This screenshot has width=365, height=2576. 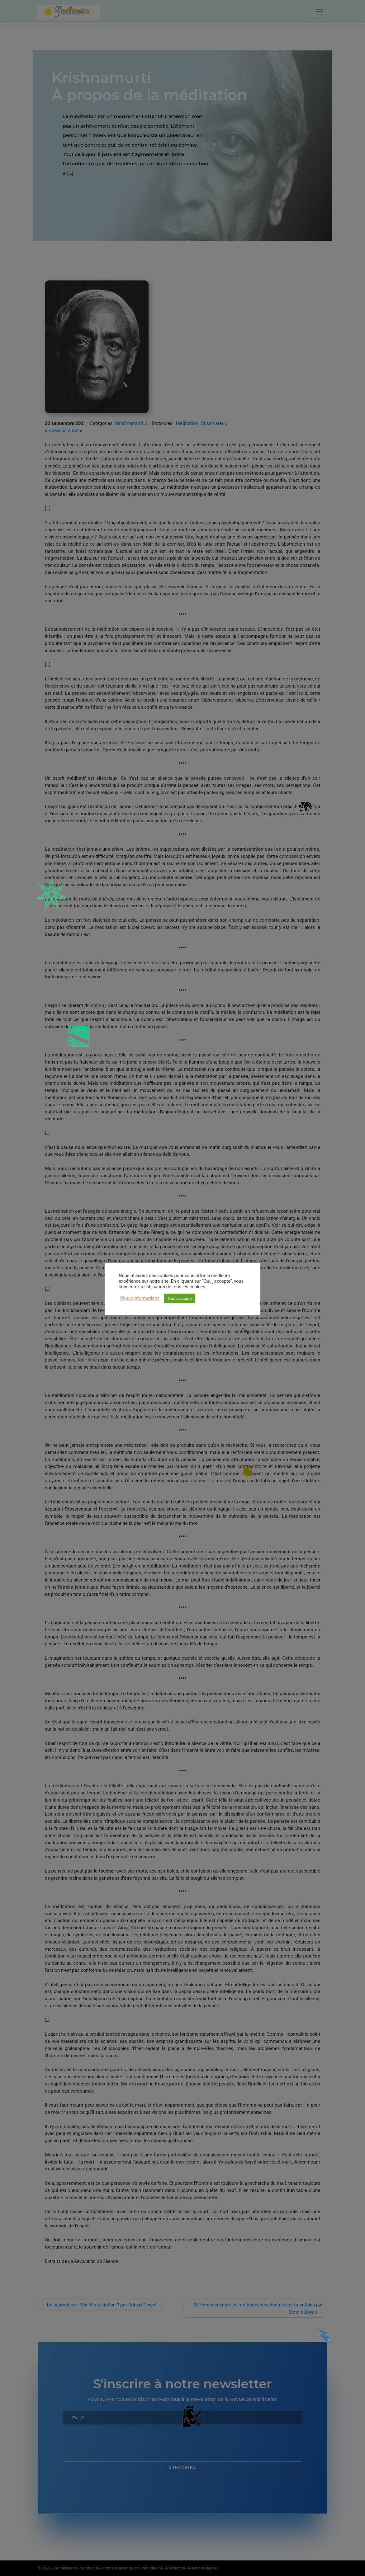 What do you see at coordinates (325, 2336) in the screenshot?
I see `launch a lightning-fast attack or special move` at bounding box center [325, 2336].